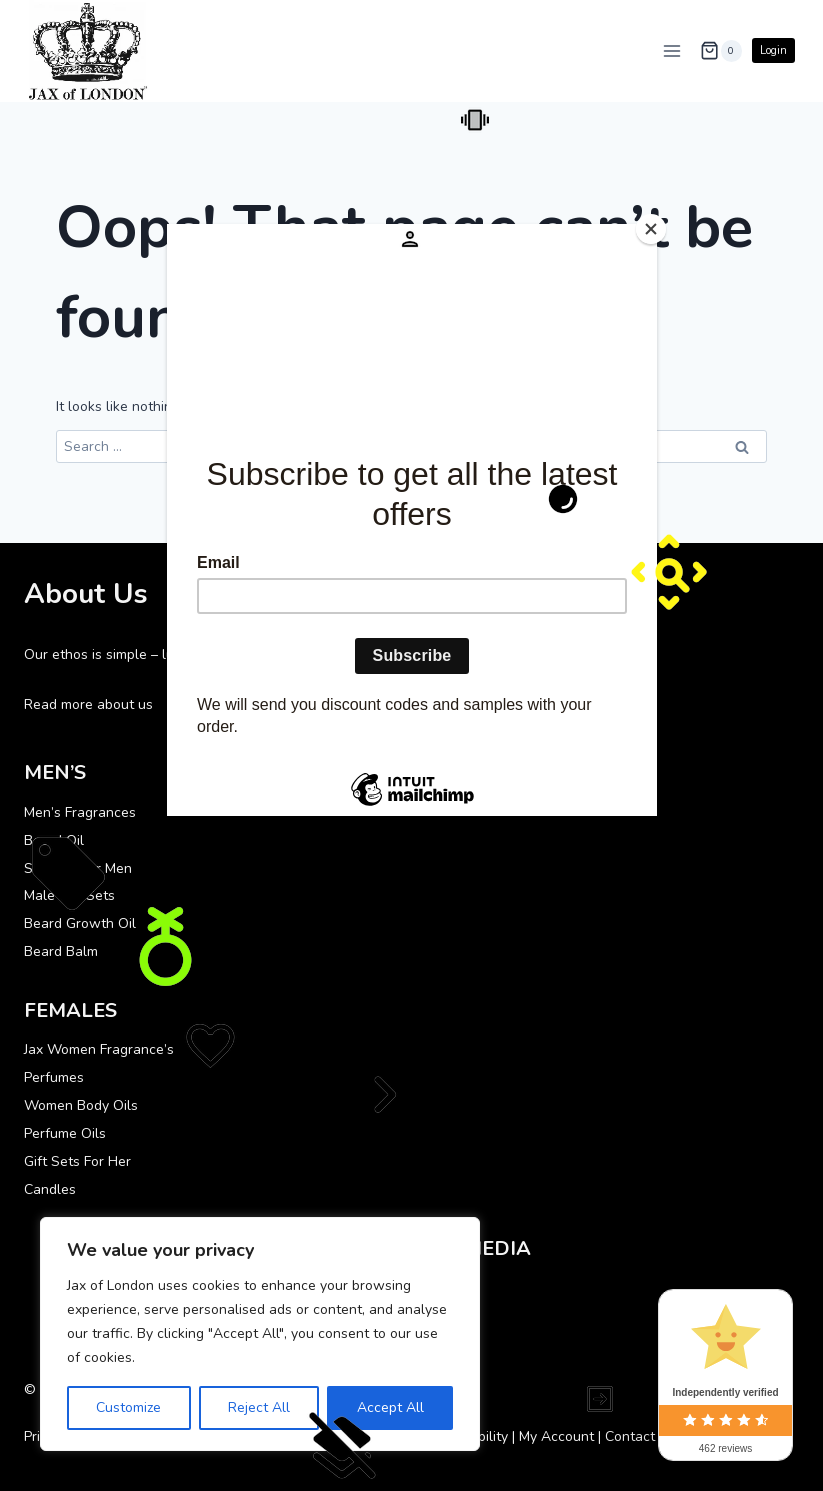  What do you see at coordinates (669, 572) in the screenshot?
I see `pan and zoom controls for map or image viewer` at bounding box center [669, 572].